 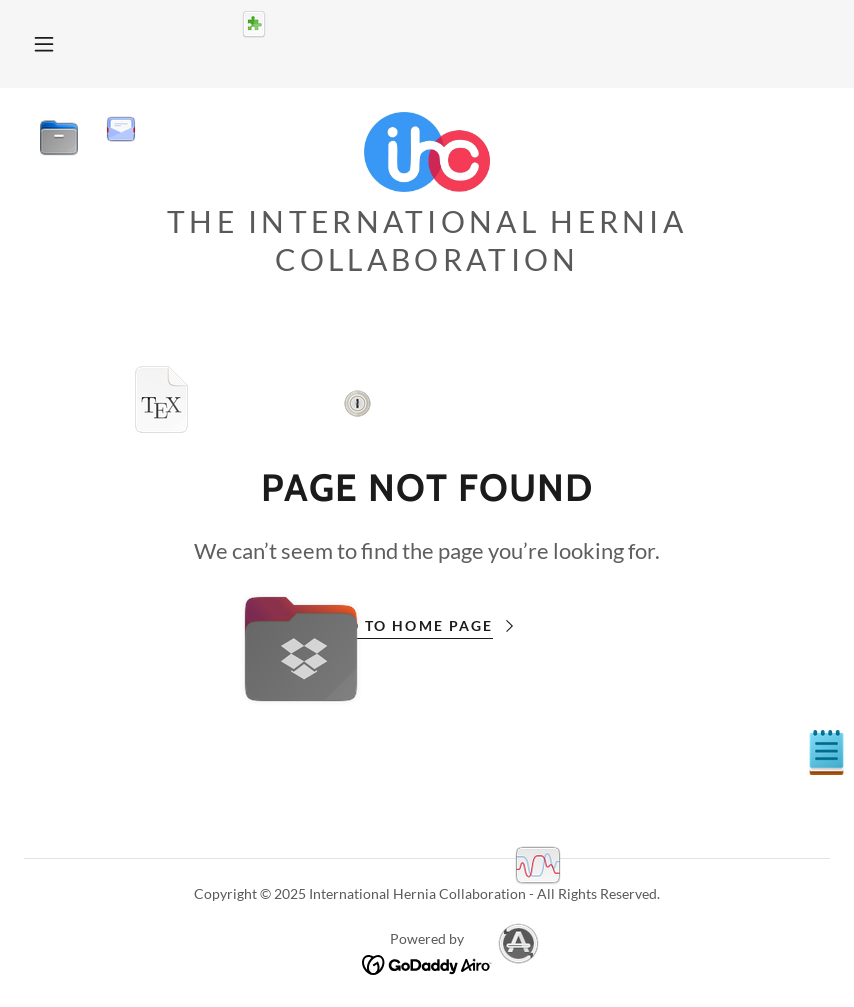 I want to click on open dropbox synced folder, so click(x=301, y=649).